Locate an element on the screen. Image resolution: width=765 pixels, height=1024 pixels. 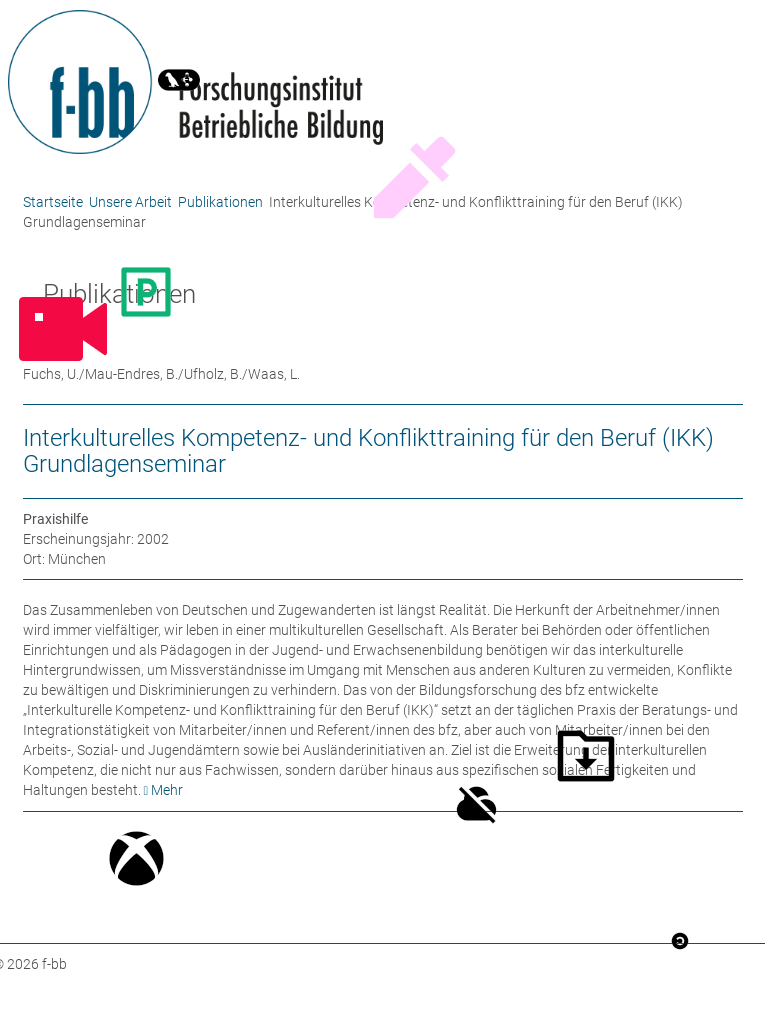
color picker tool is located at coordinates (415, 176).